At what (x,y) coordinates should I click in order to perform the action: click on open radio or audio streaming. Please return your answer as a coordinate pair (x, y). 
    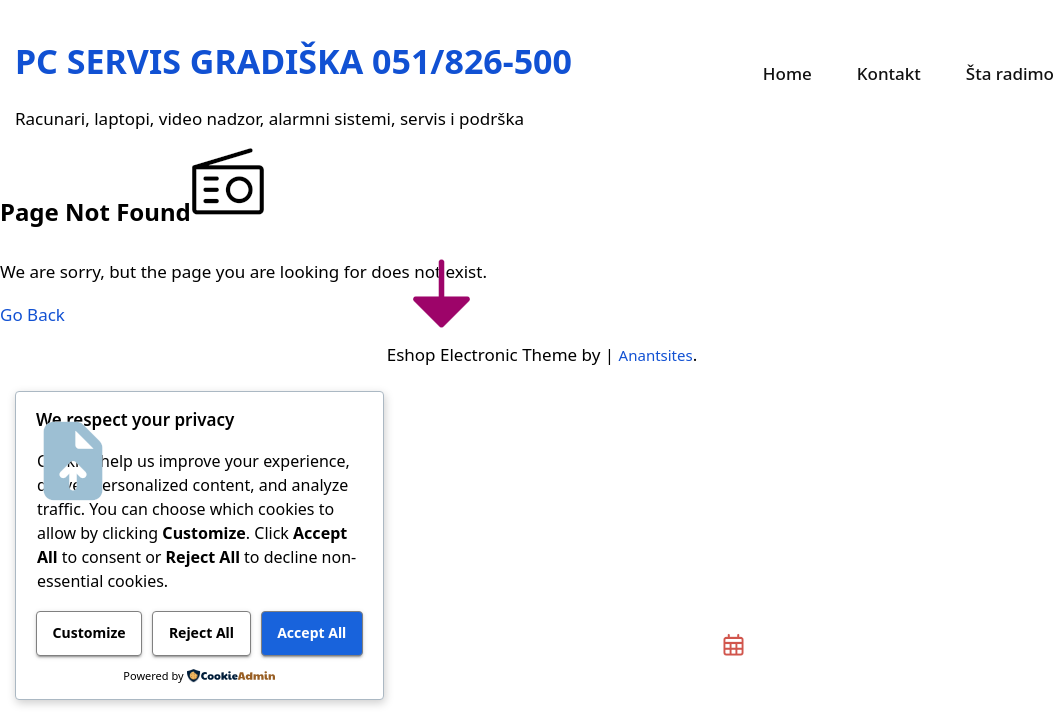
    Looking at the image, I should click on (228, 187).